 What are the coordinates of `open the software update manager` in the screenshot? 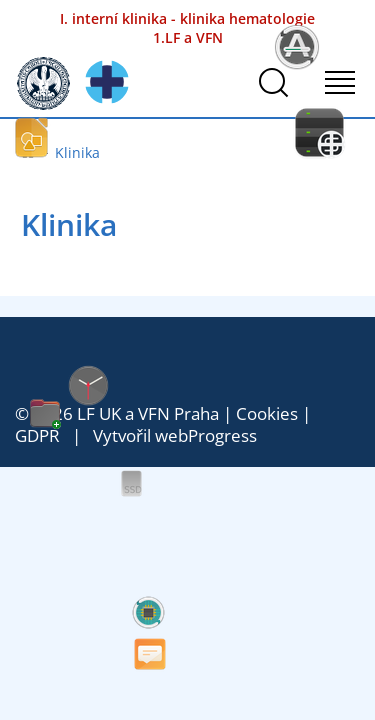 It's located at (297, 47).